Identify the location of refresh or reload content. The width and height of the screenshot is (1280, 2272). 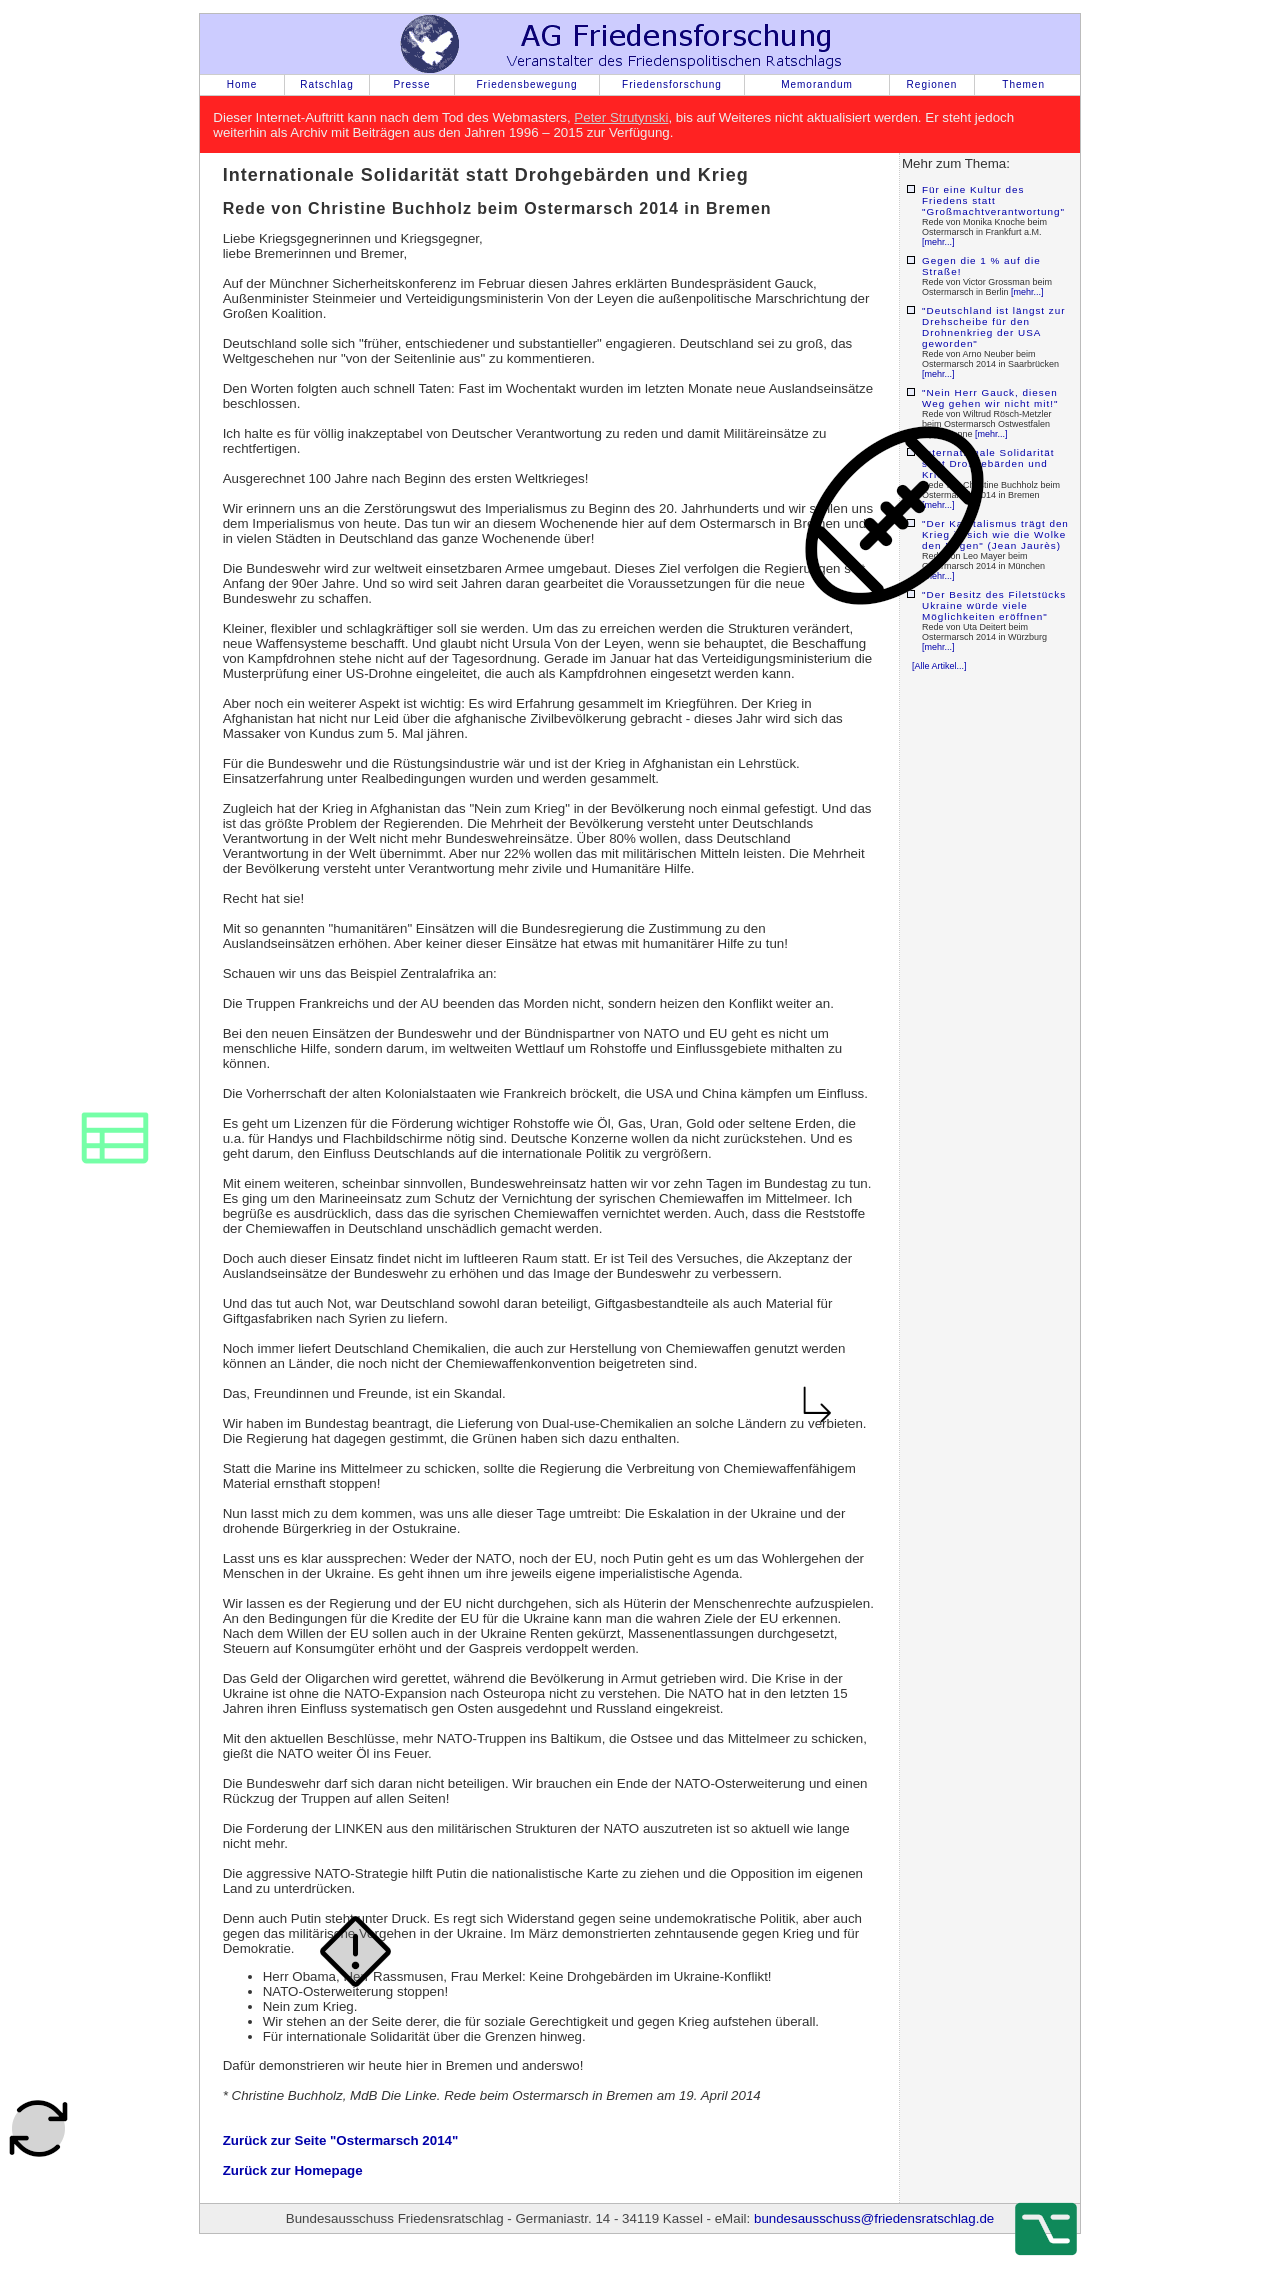
(38, 2128).